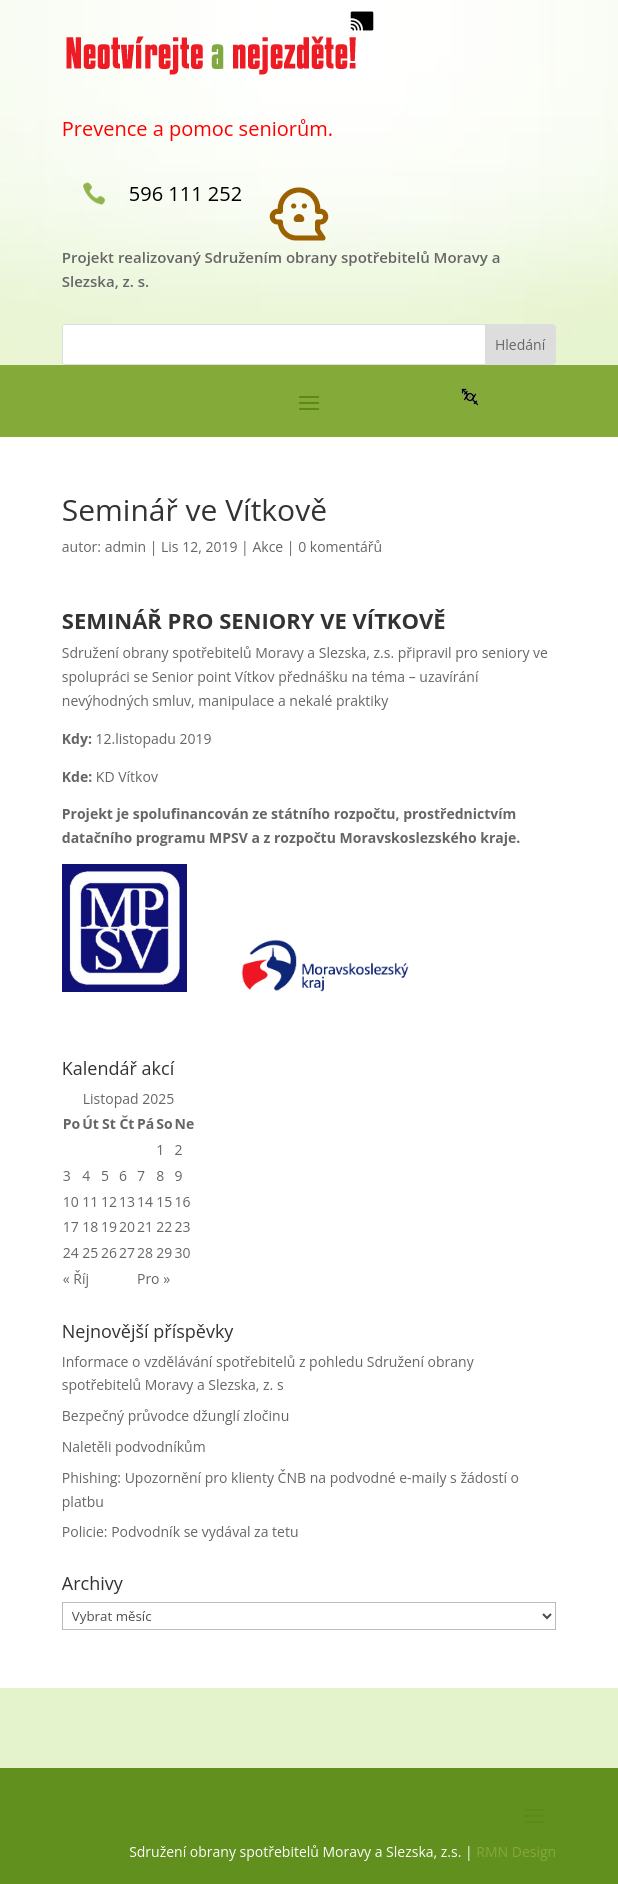 The width and height of the screenshot is (618, 1884). I want to click on enable ghost mode or incognito browsing, so click(299, 214).